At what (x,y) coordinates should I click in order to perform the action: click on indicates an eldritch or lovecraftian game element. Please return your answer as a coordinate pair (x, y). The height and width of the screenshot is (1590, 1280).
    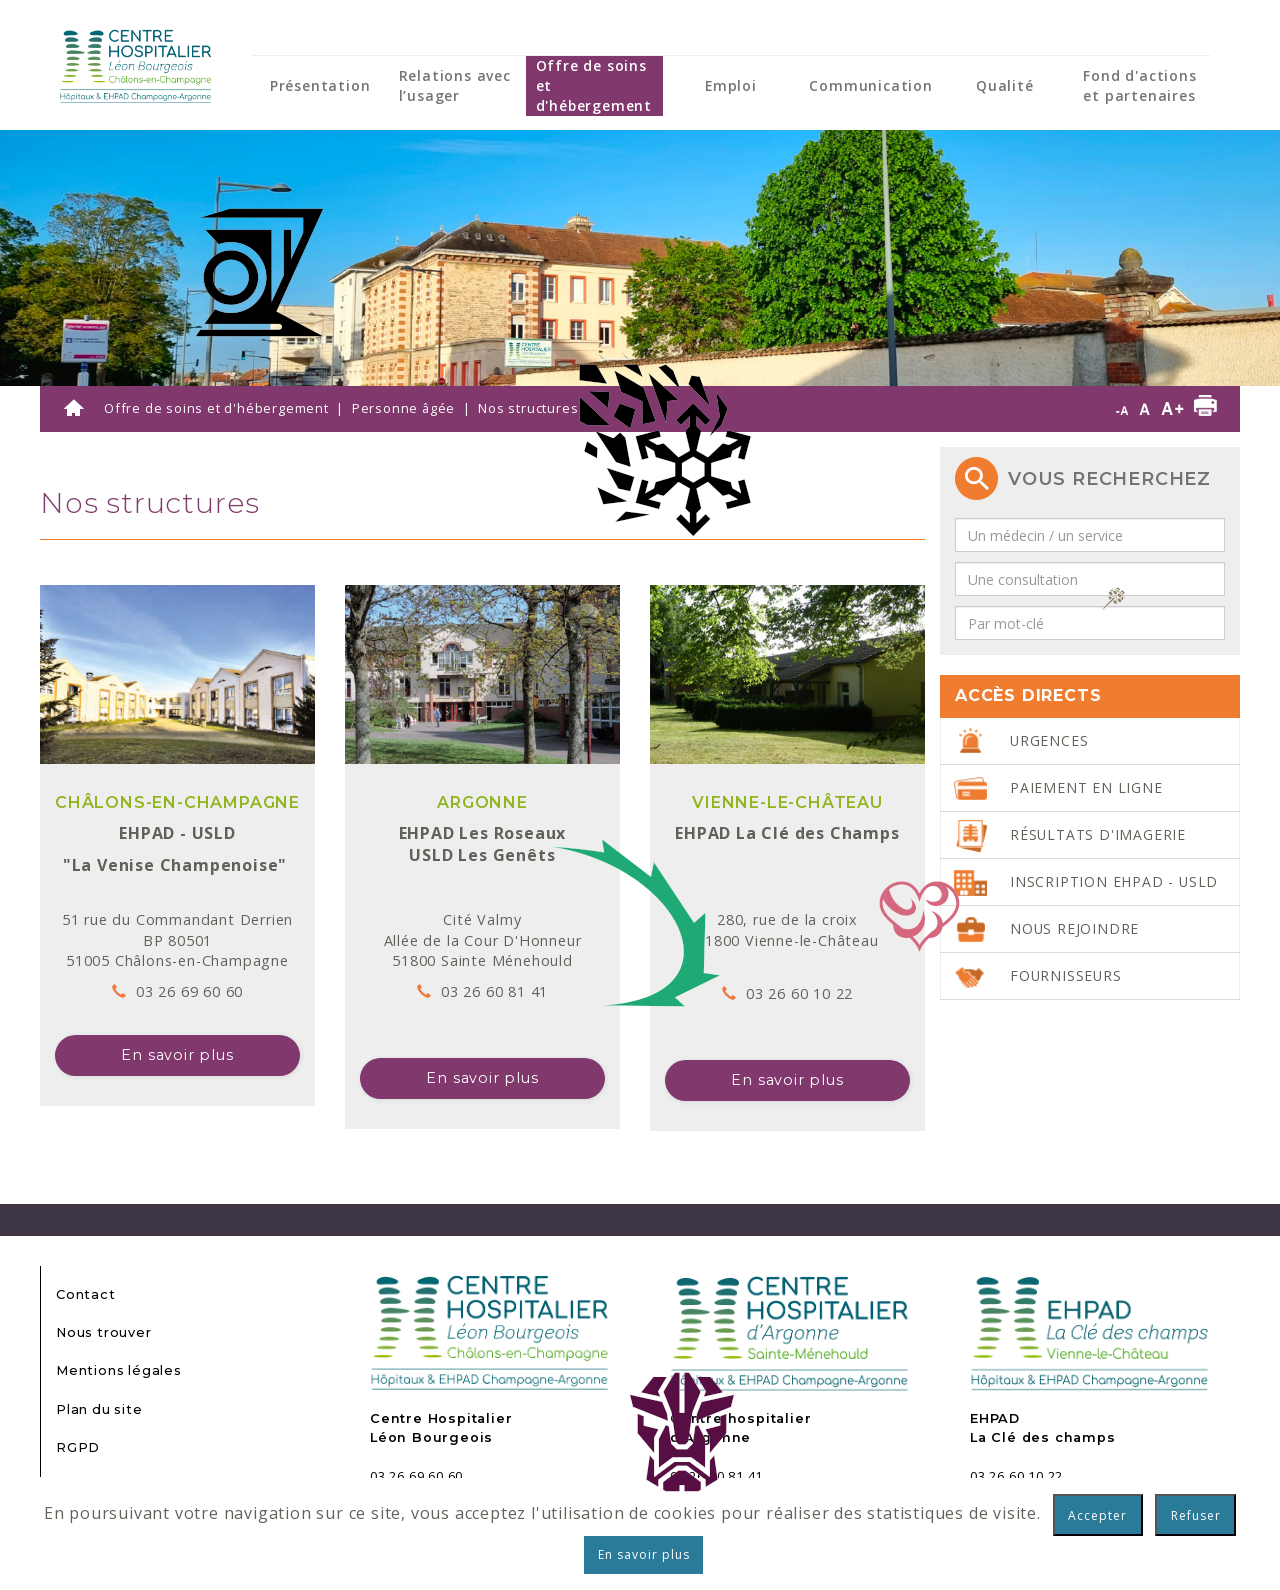
    Looking at the image, I should click on (919, 914).